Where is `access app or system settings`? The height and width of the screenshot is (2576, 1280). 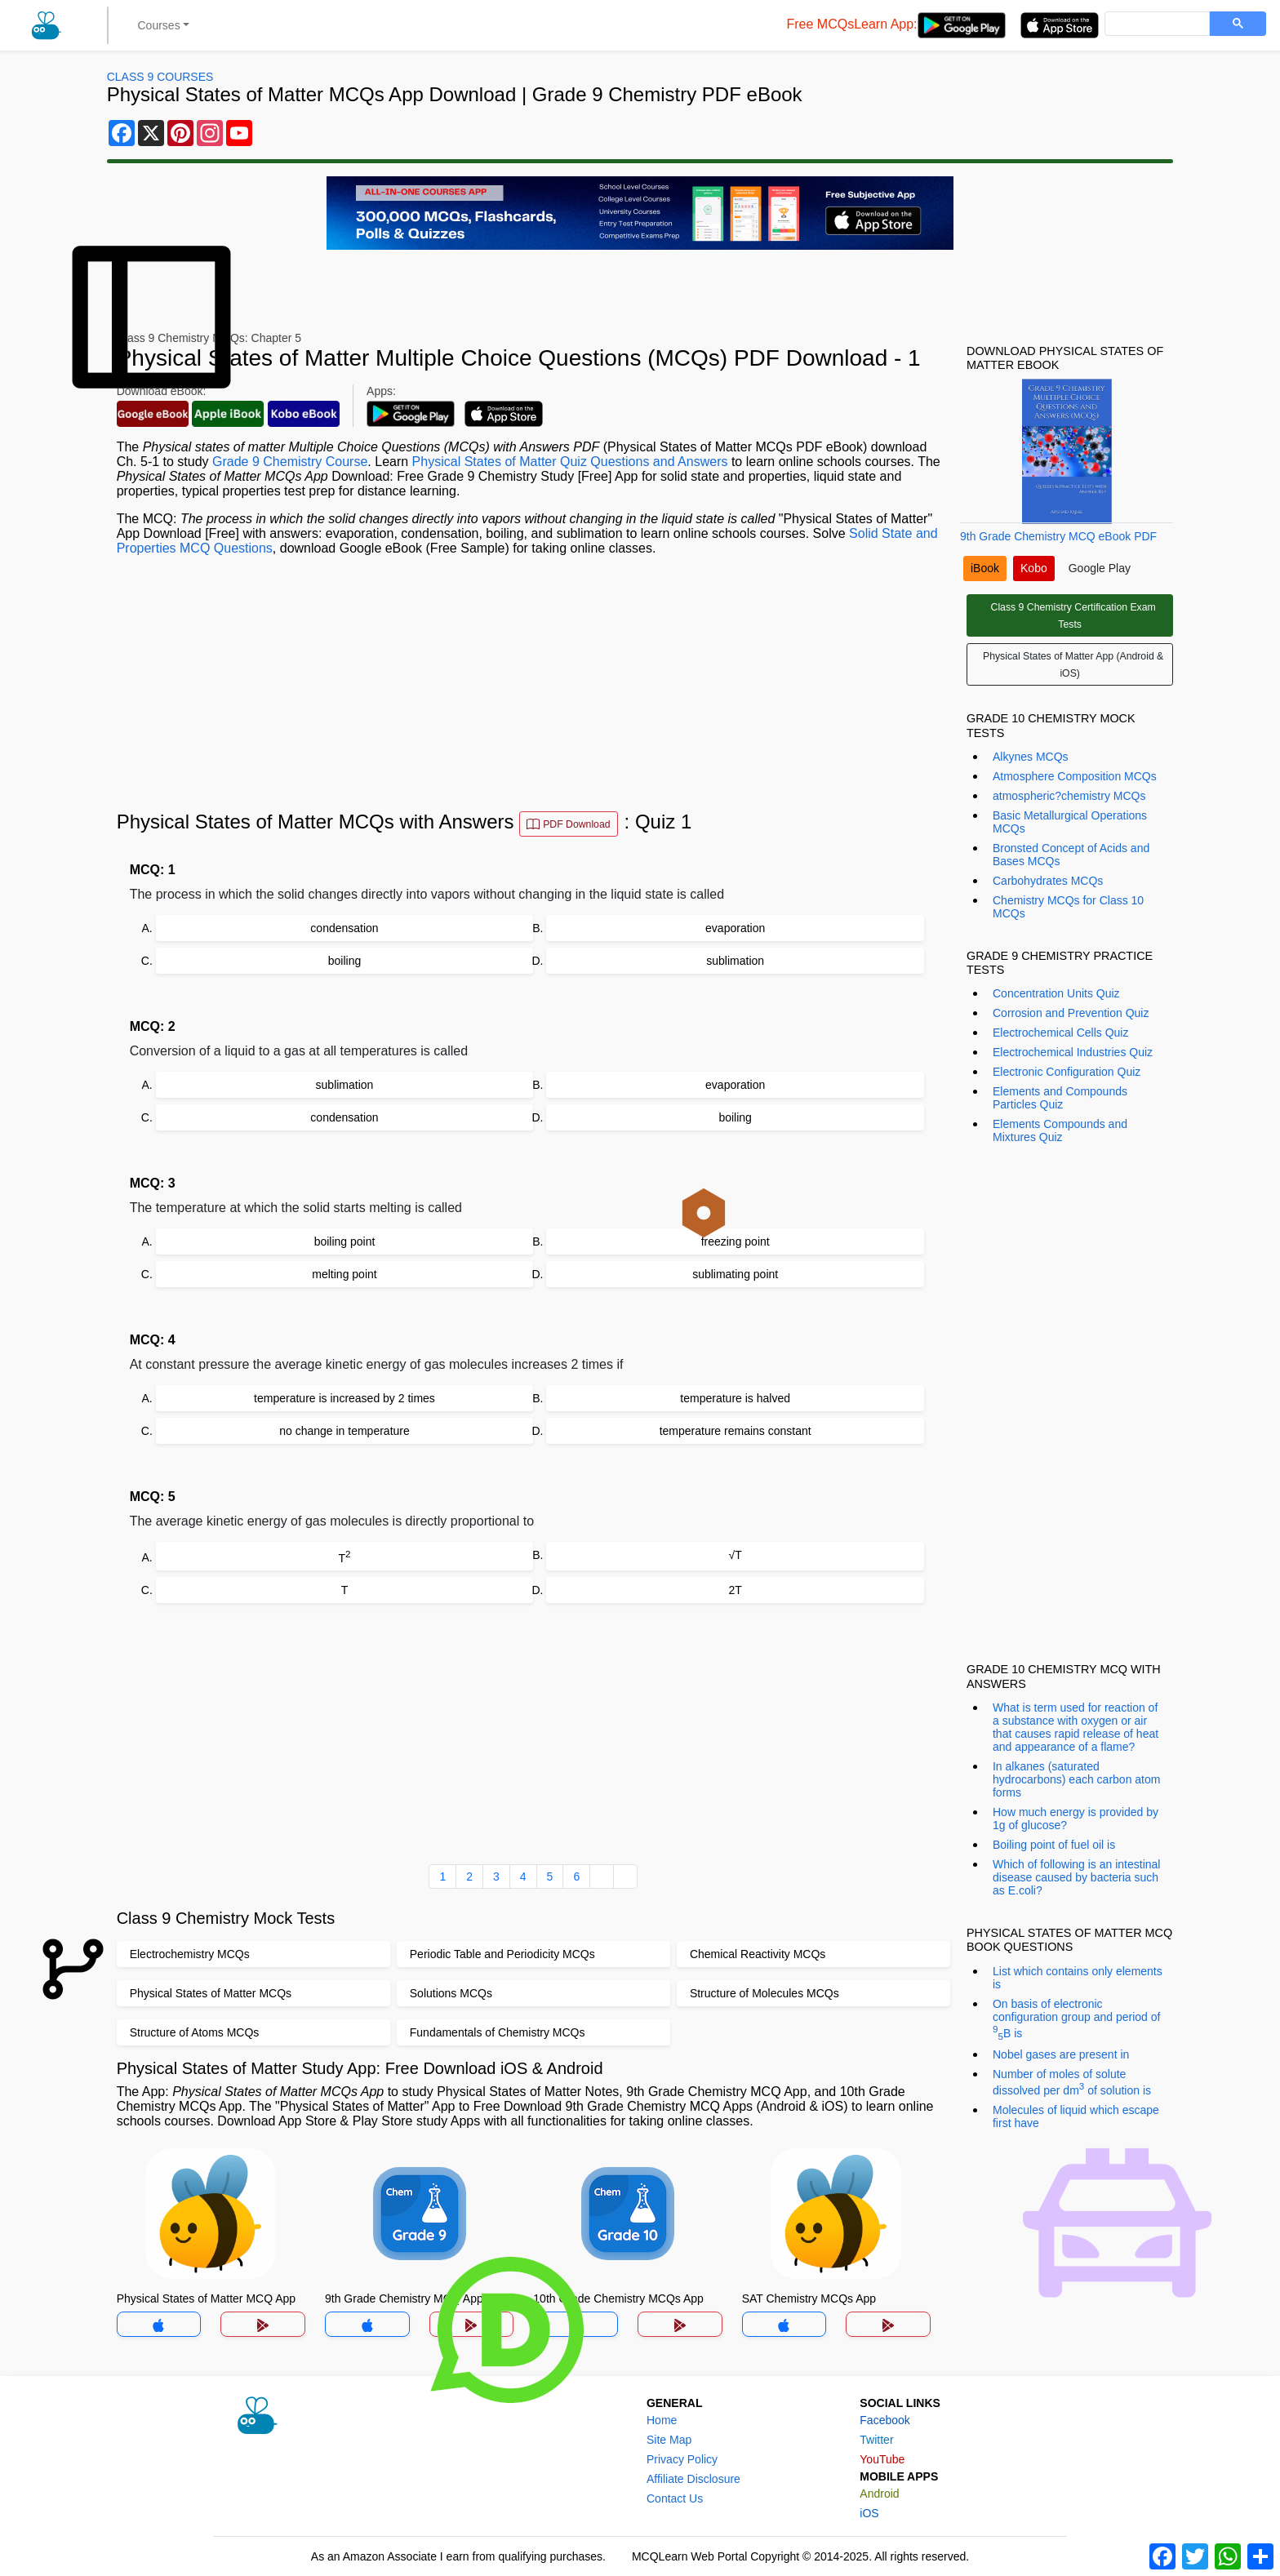
access app or system settings is located at coordinates (704, 1213).